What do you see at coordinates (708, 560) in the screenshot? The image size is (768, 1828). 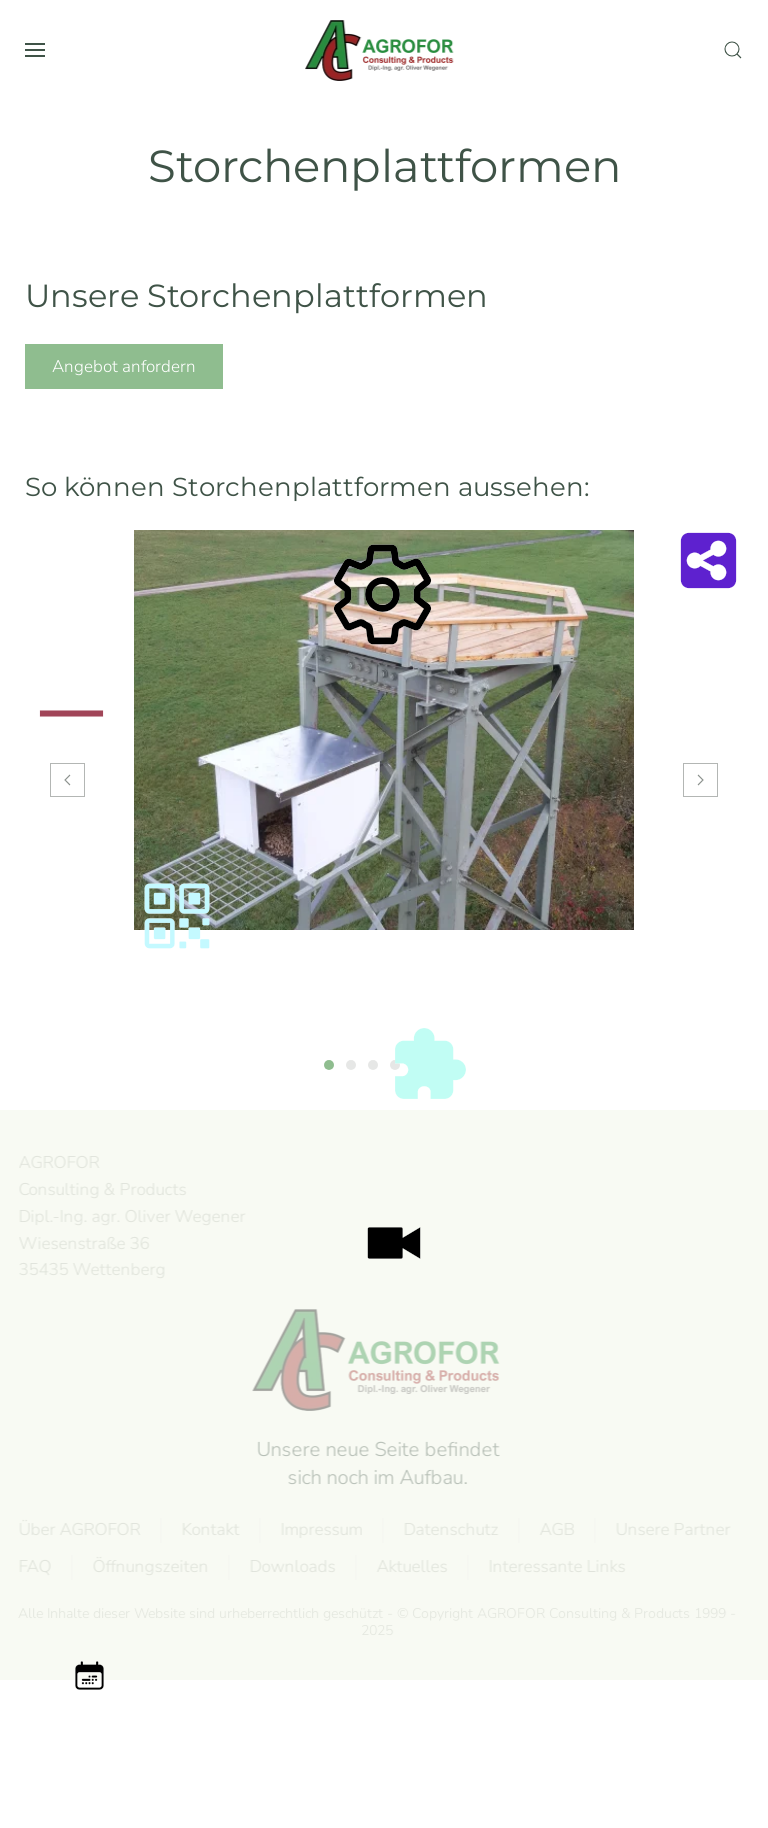 I see `share content to social media or other apps` at bounding box center [708, 560].